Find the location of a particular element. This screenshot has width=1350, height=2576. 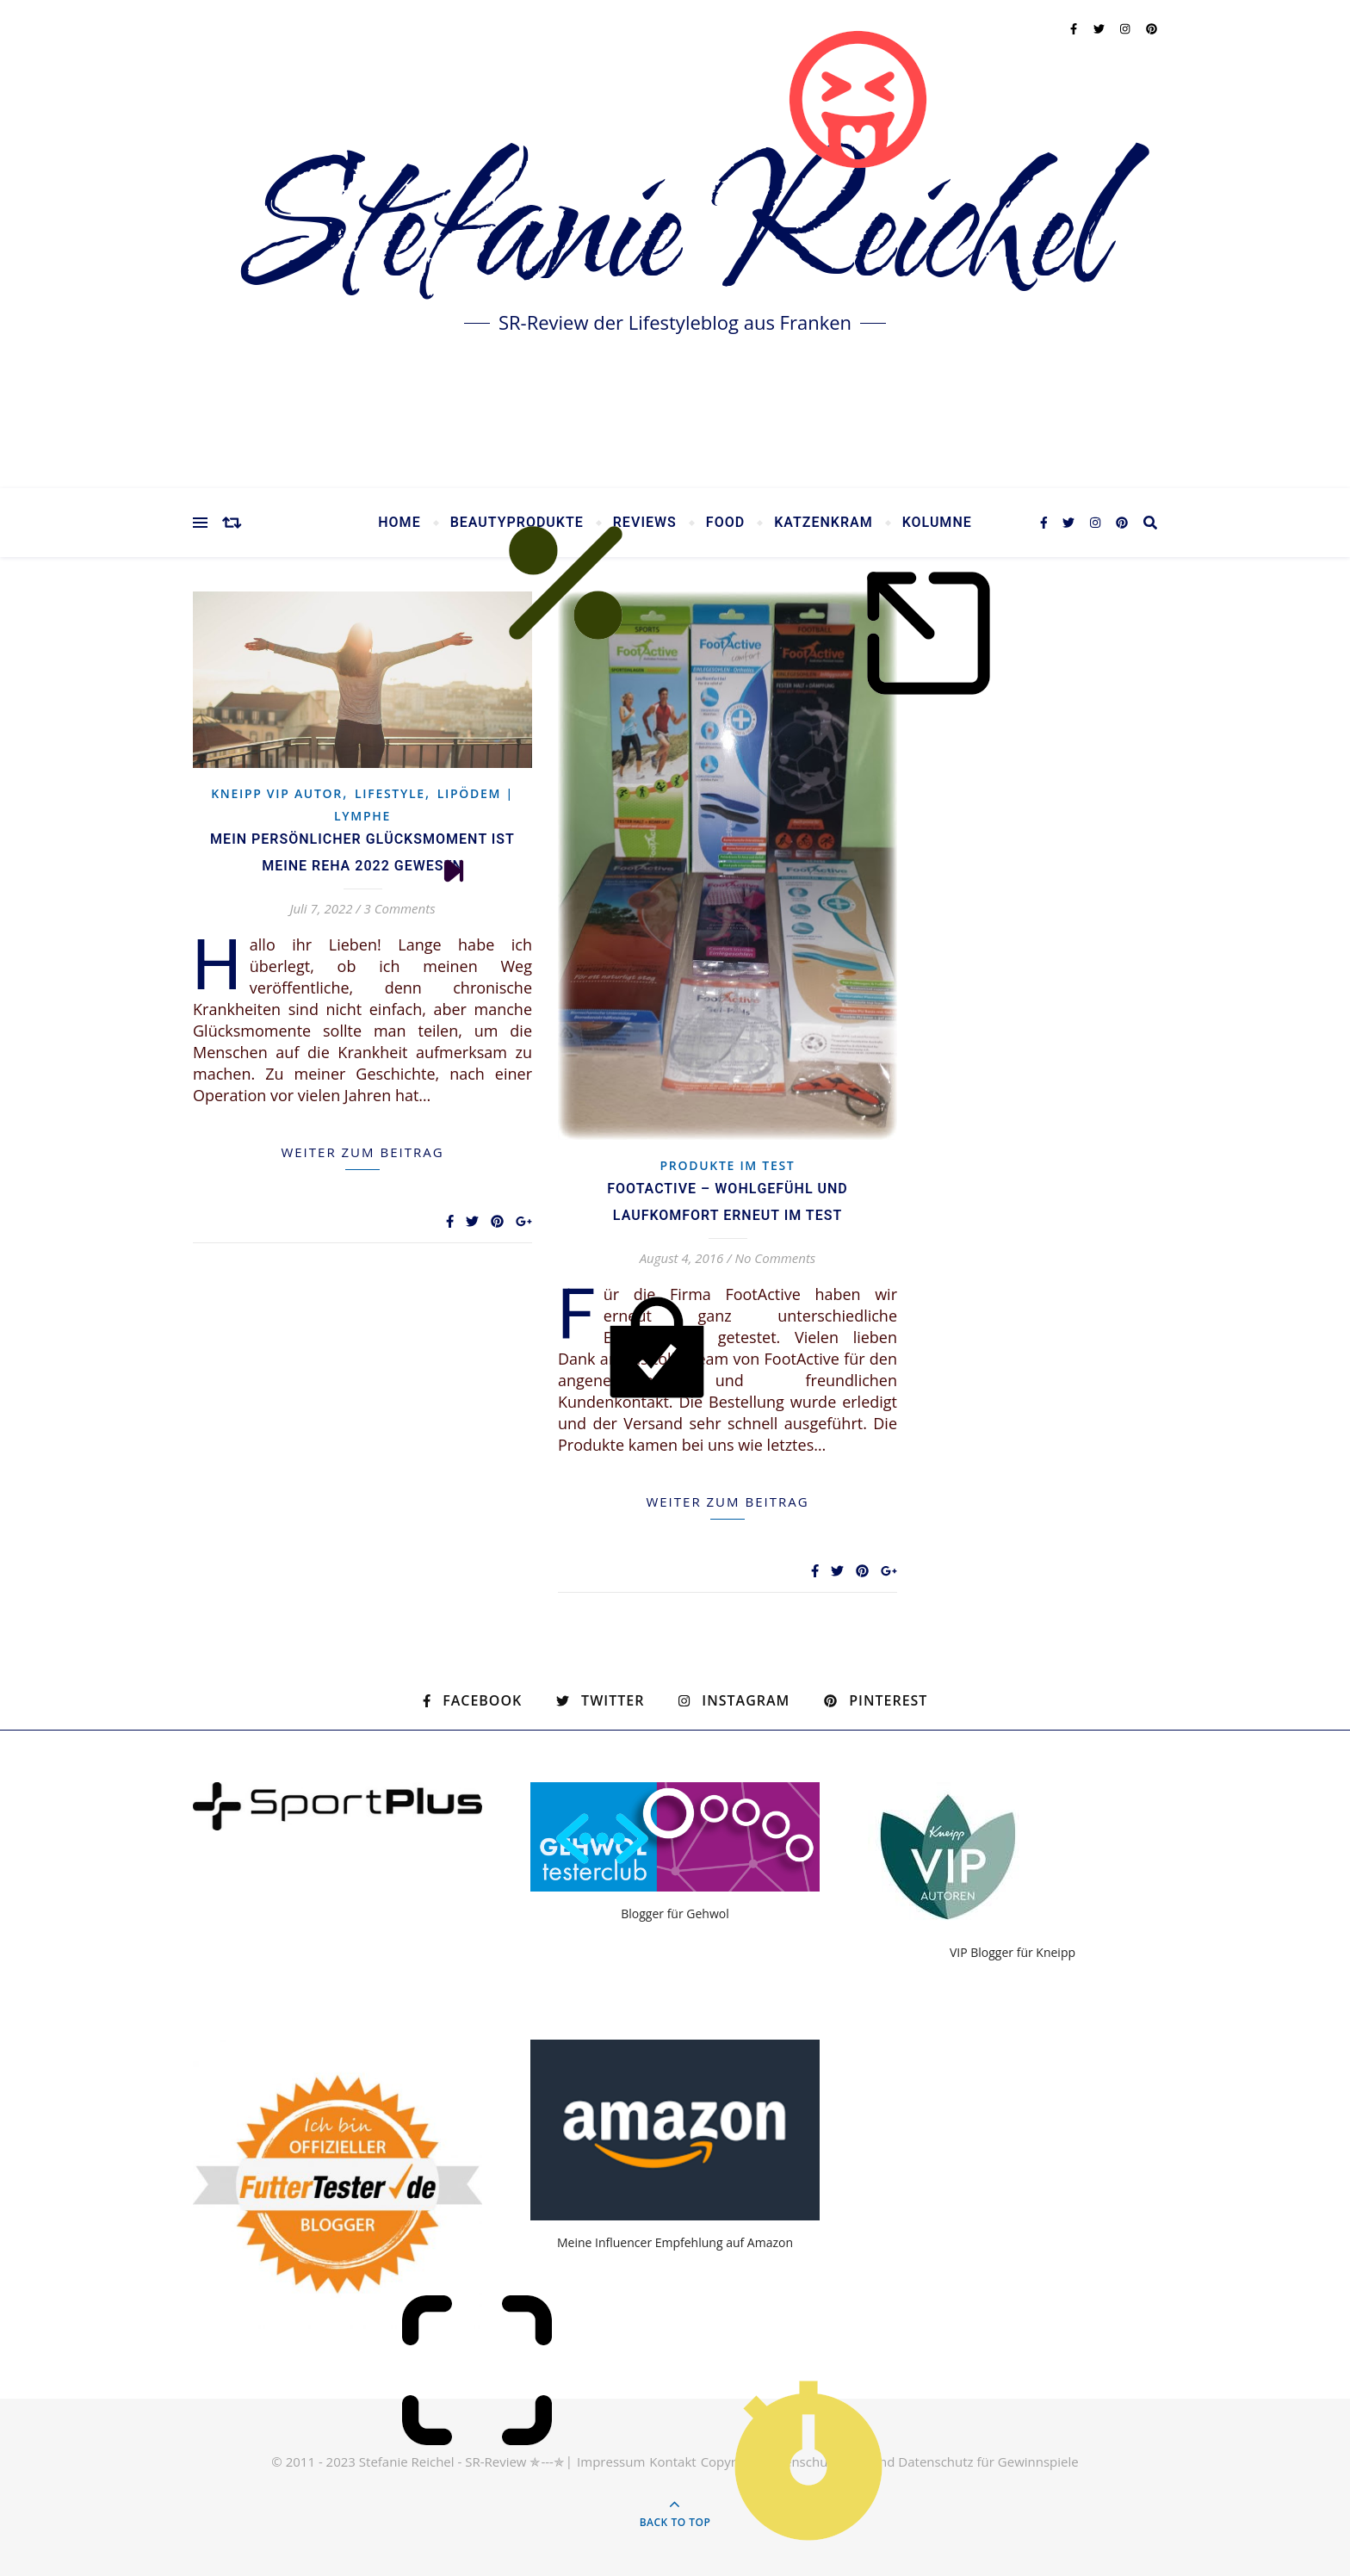

order confirmed or purchase complete is located at coordinates (657, 1347).